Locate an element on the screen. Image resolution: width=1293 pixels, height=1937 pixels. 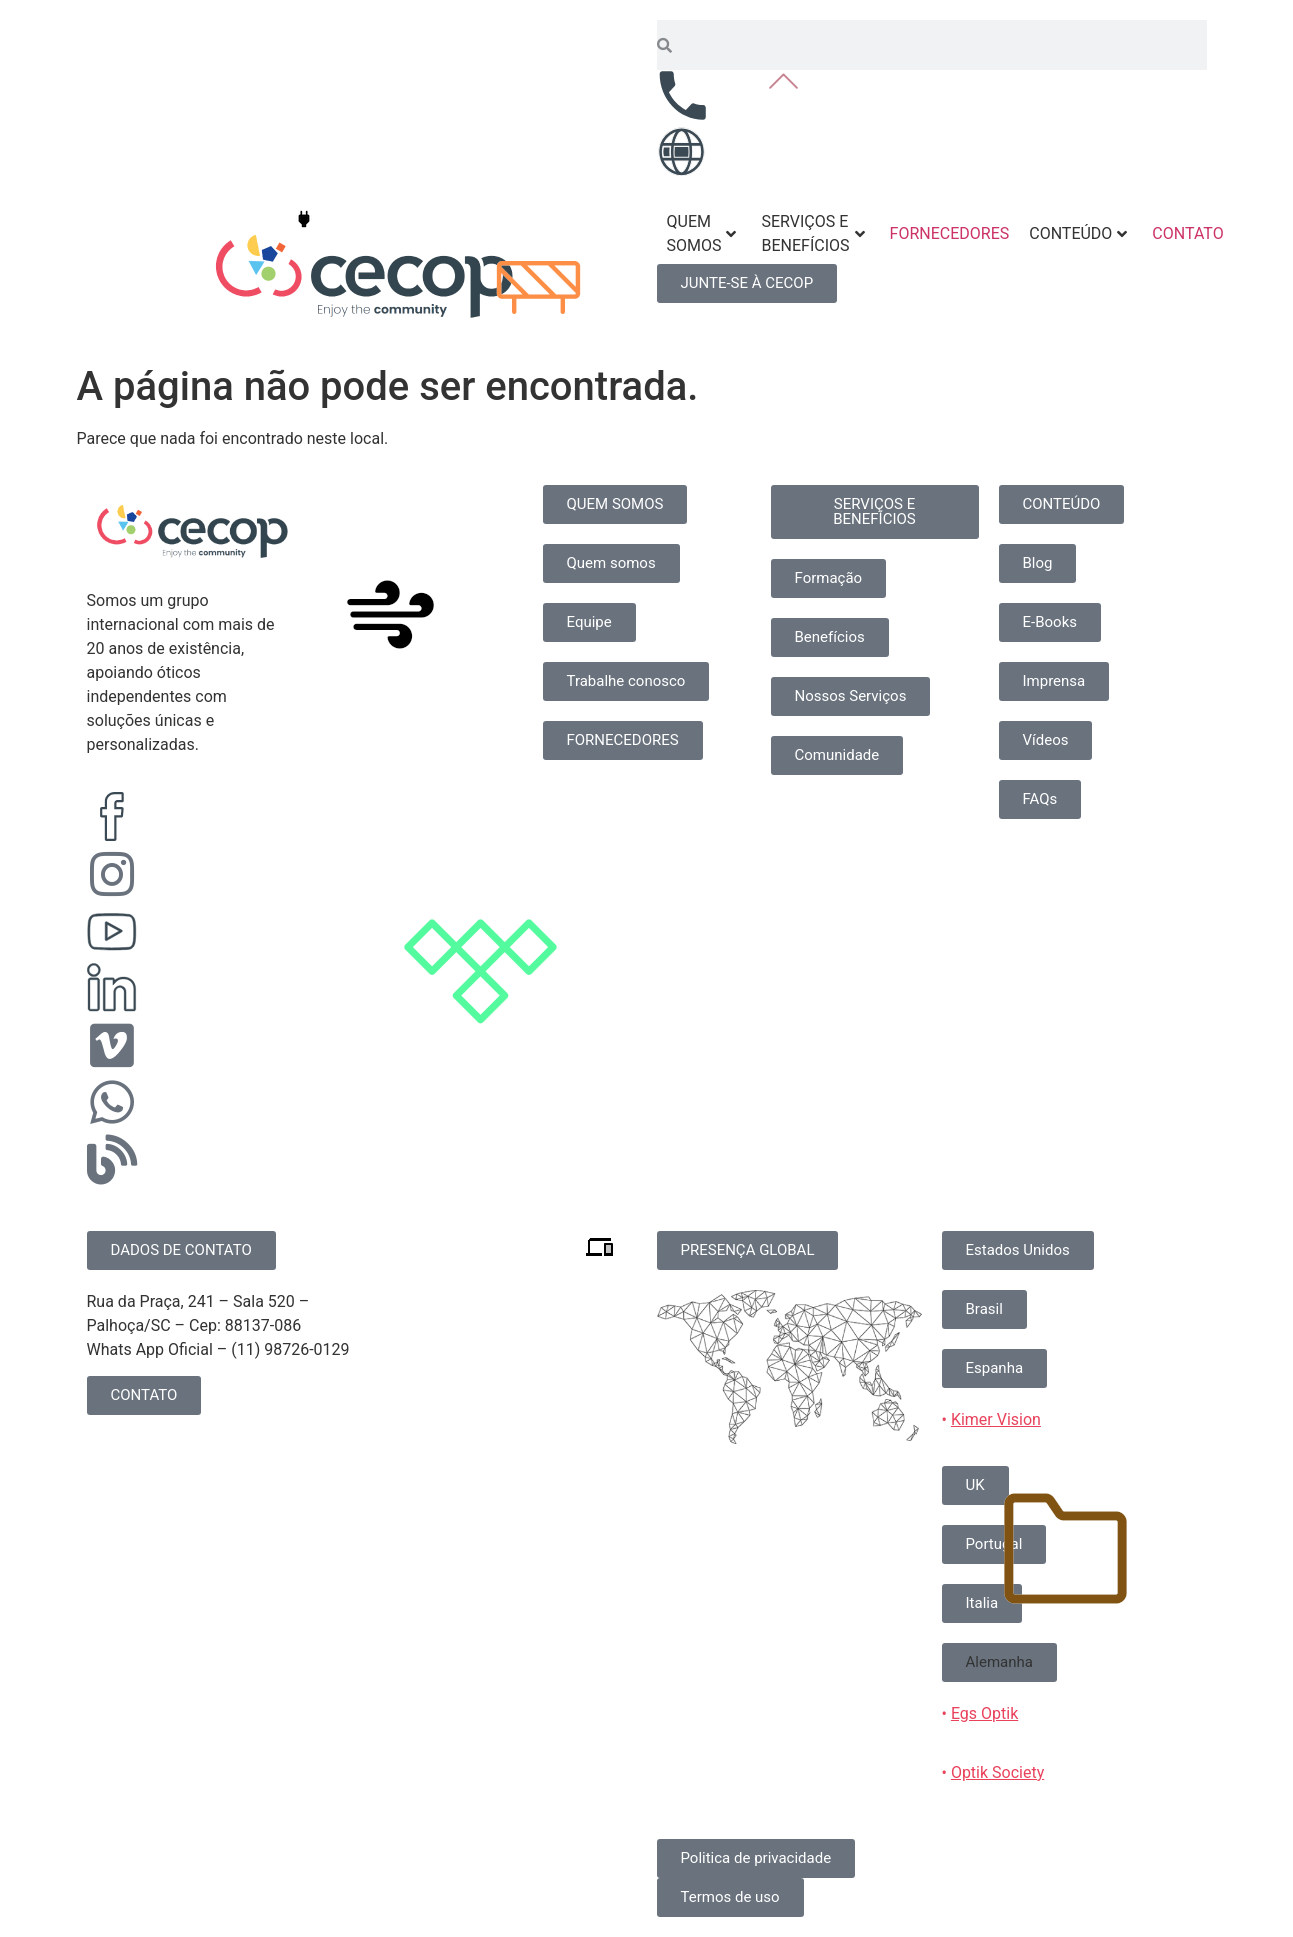
indicates device is charging or connected to power is located at coordinates (304, 219).